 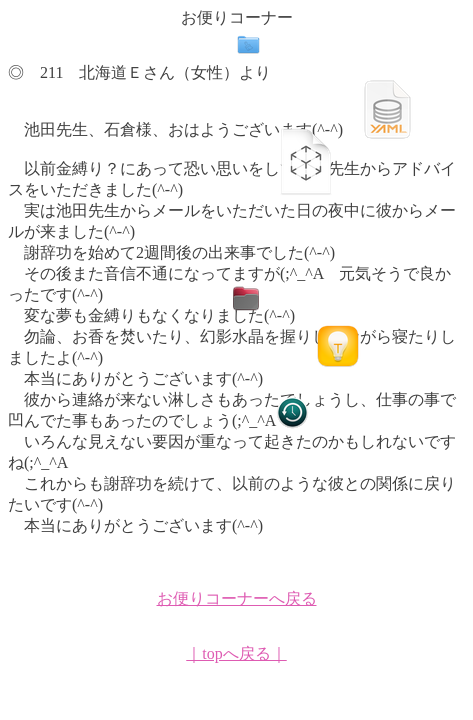 What do you see at coordinates (387, 109) in the screenshot?
I see `yaml configuration file` at bounding box center [387, 109].